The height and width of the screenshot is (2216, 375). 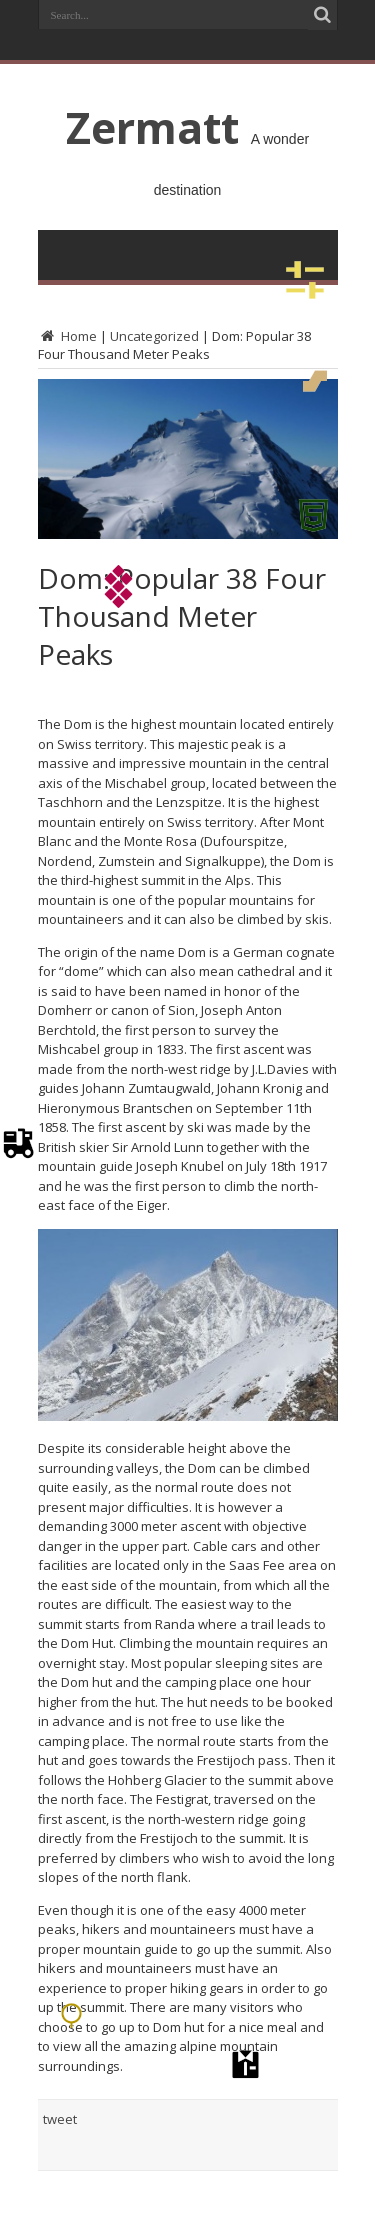 What do you see at coordinates (71, 2014) in the screenshot?
I see `mark a location on the map` at bounding box center [71, 2014].